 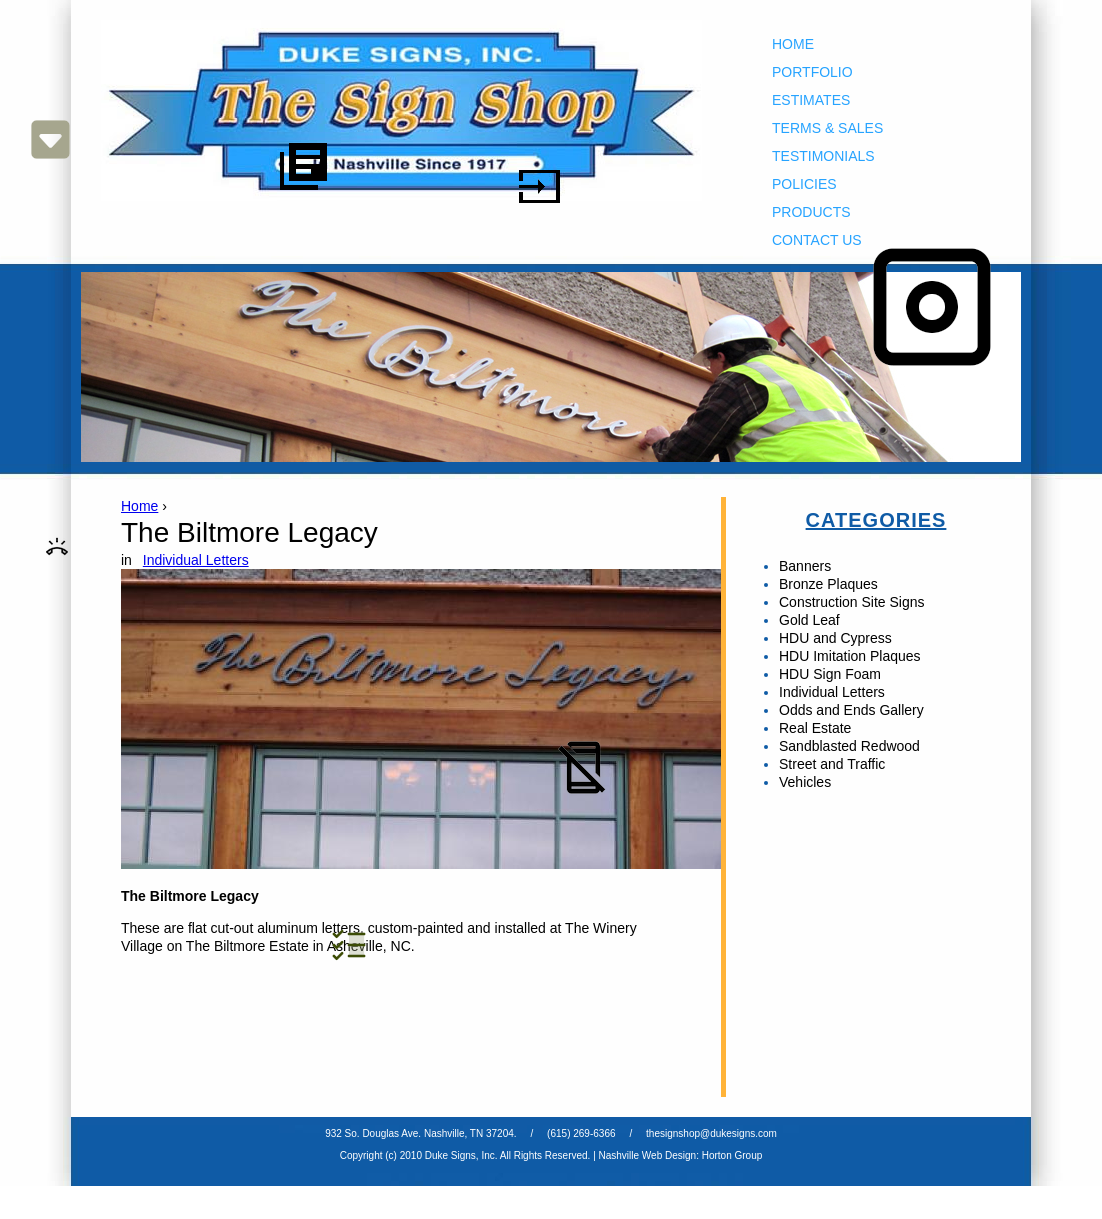 I want to click on incoming call ringing, so click(x=57, y=547).